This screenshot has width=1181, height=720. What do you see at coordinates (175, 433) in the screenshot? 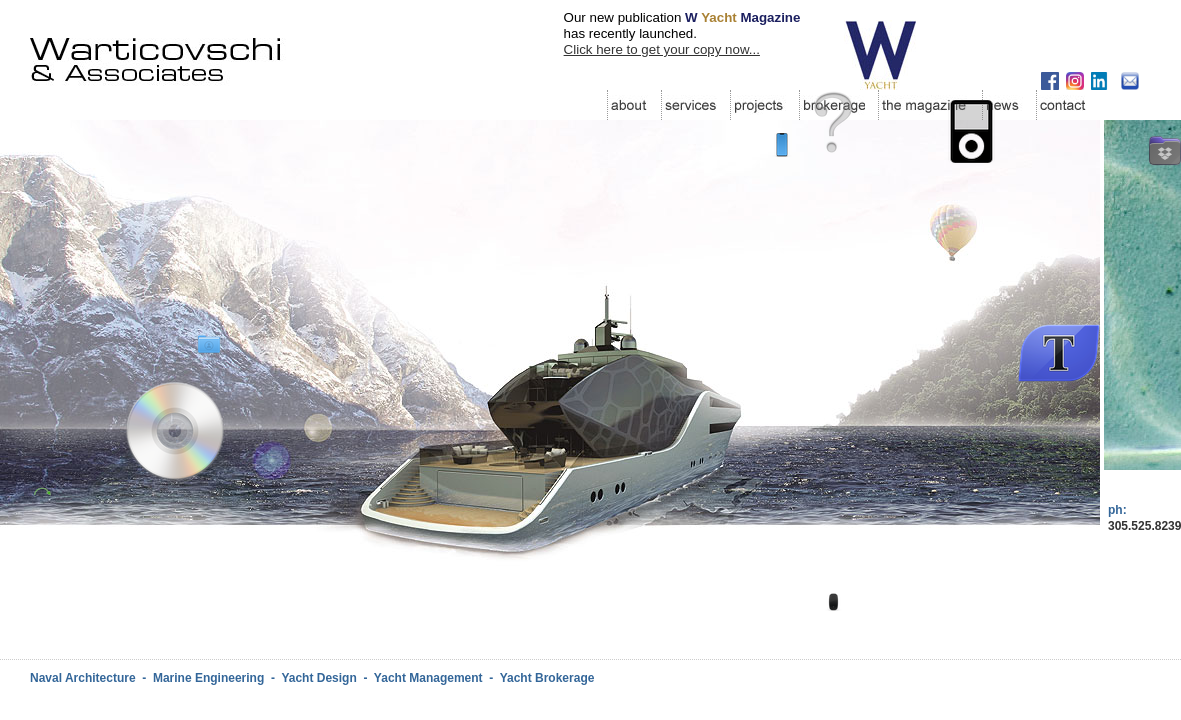
I see `access audio CD contents` at bounding box center [175, 433].